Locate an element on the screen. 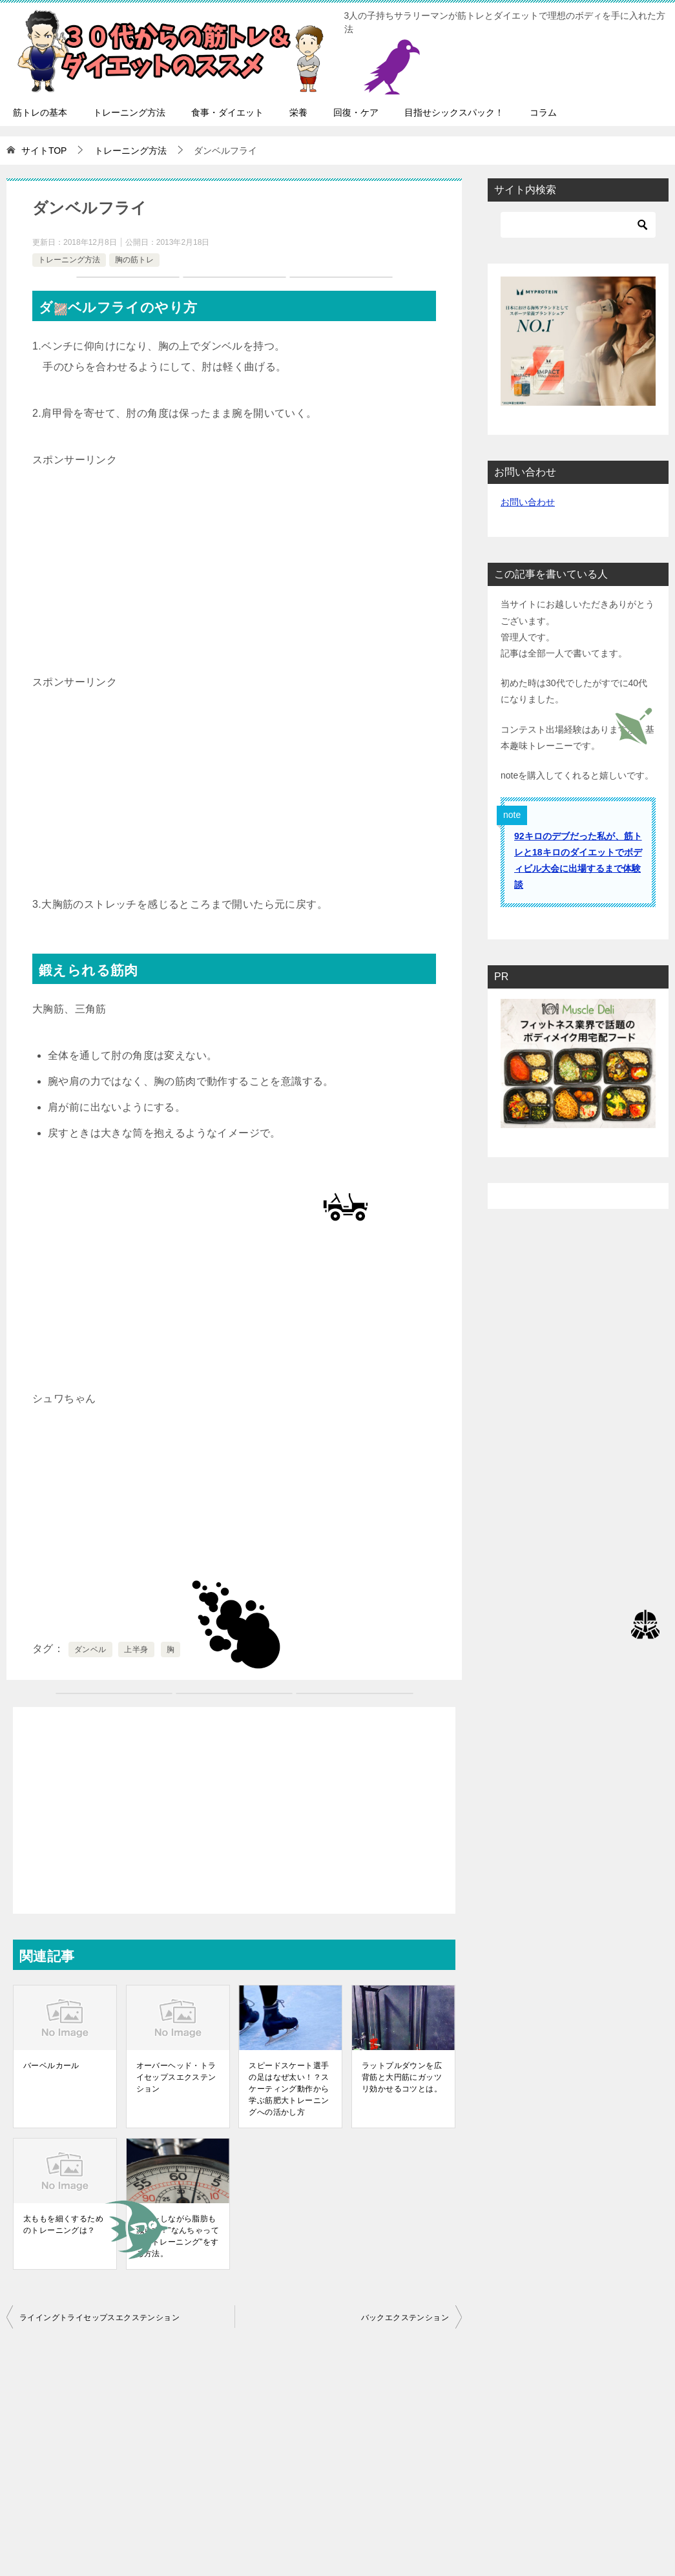 This screenshot has width=675, height=2576. tropical fish icon for aquarium or marine-themed games is located at coordinates (136, 2228).